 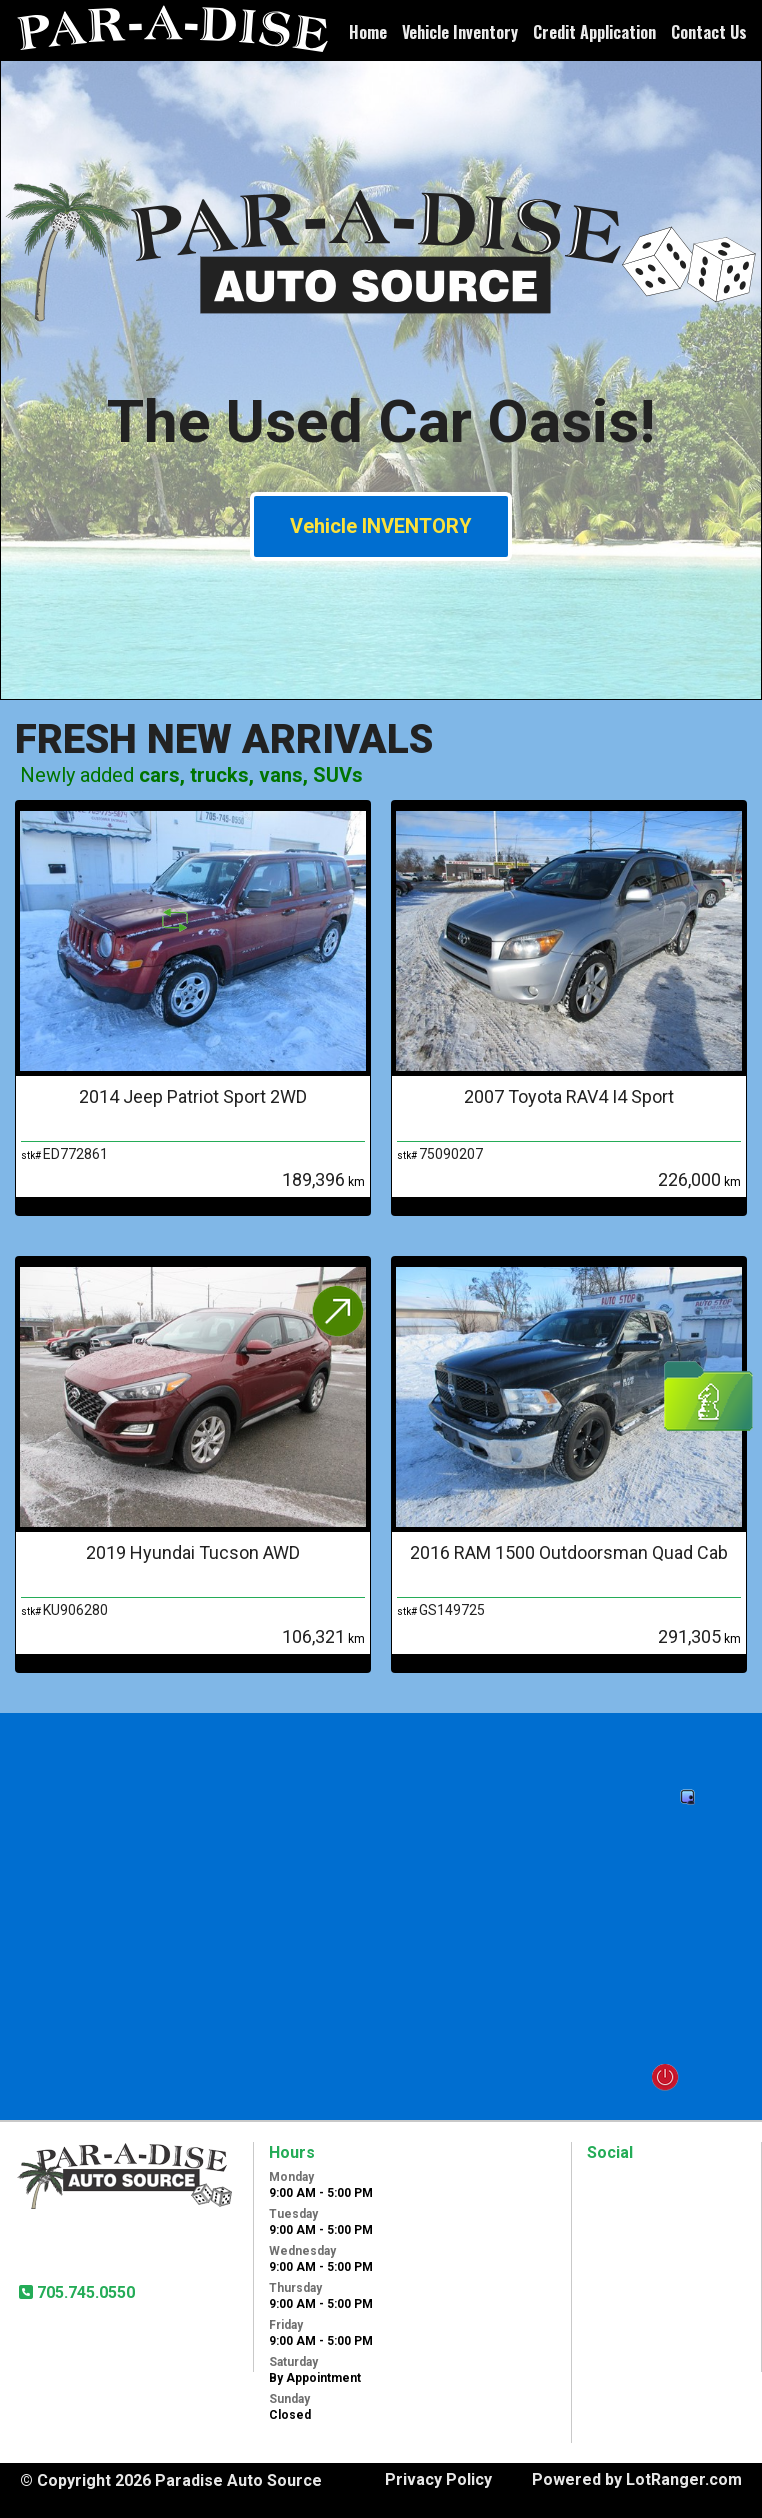 What do you see at coordinates (687, 1796) in the screenshot?
I see `start or join a screen sharing session` at bounding box center [687, 1796].